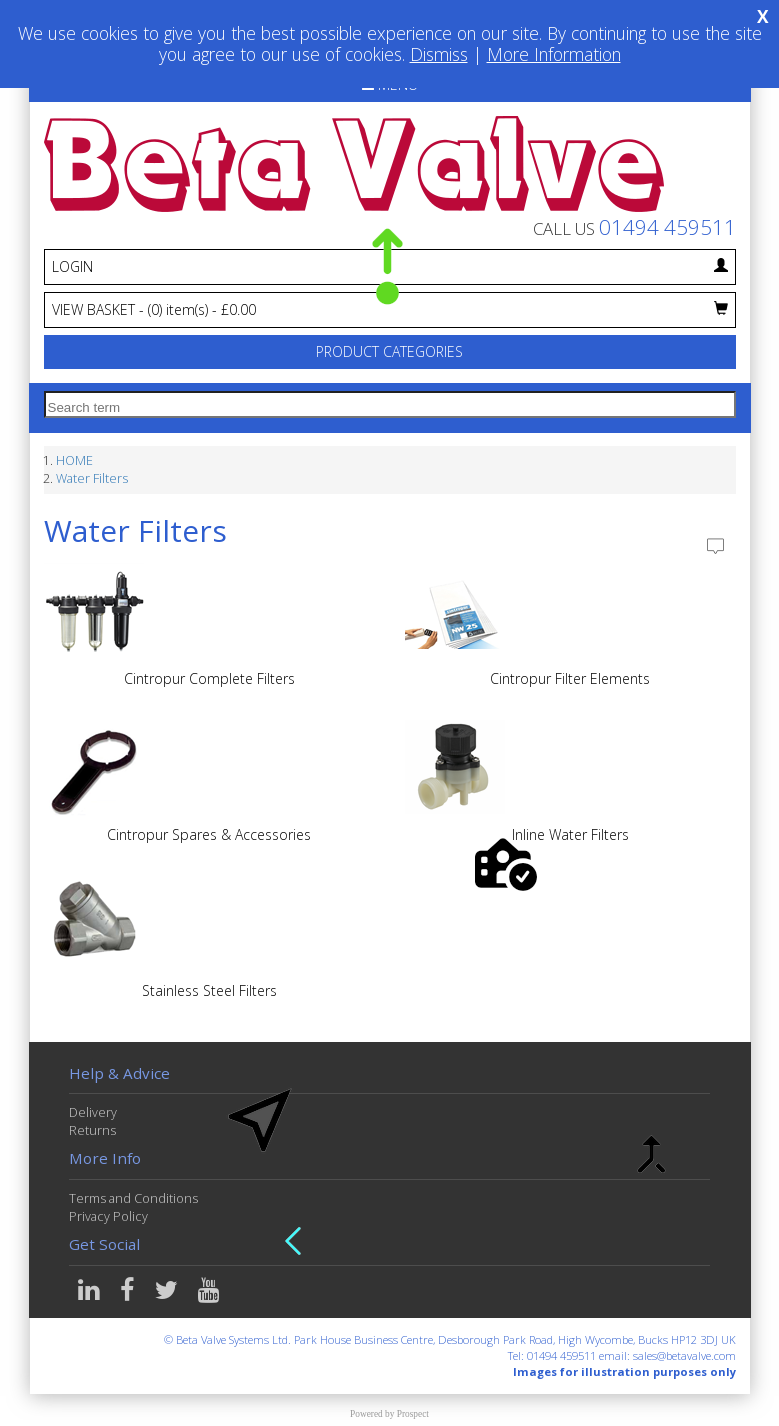  I want to click on go back to the previous screen, so click(293, 1241).